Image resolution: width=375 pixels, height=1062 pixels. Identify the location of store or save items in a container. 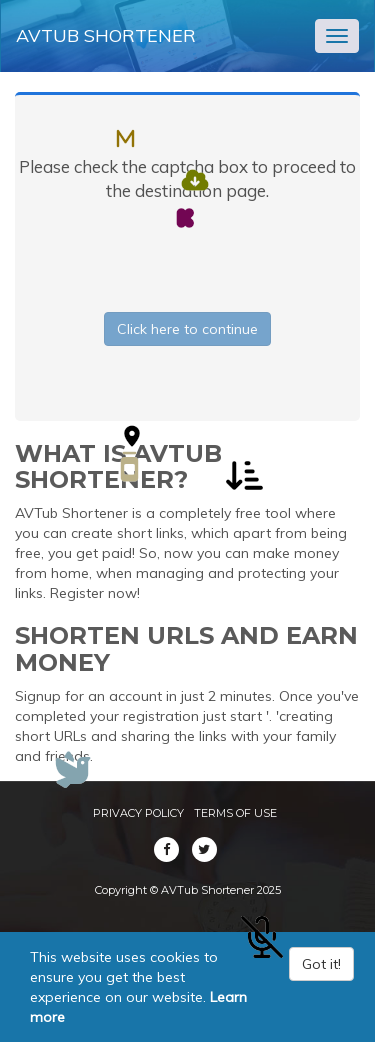
(129, 467).